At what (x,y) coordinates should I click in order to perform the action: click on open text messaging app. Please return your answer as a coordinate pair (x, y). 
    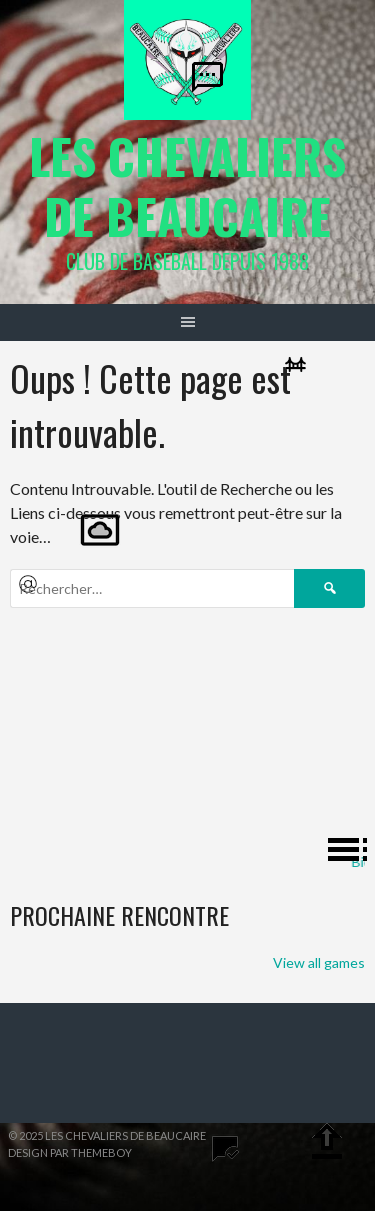
    Looking at the image, I should click on (207, 77).